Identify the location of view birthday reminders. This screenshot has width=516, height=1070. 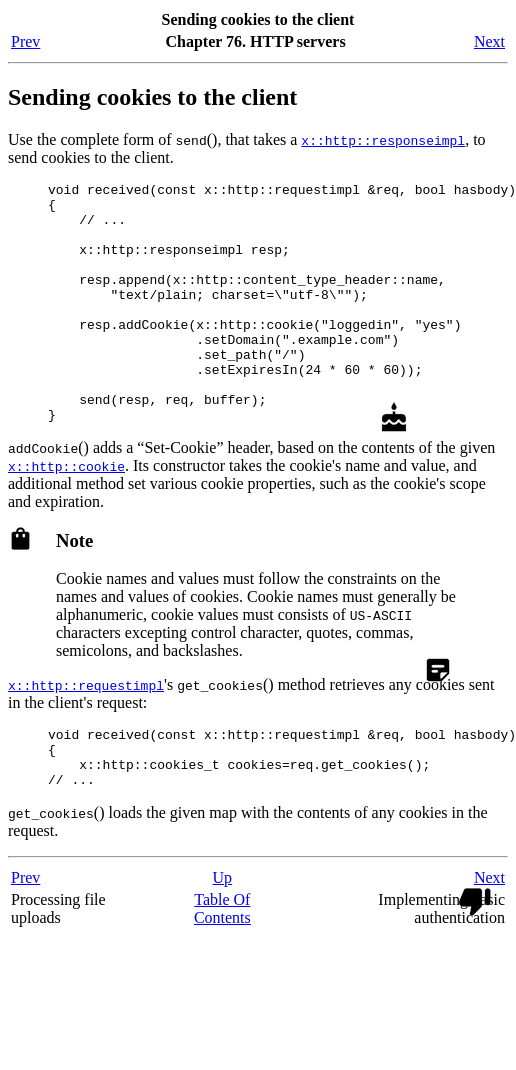
(394, 418).